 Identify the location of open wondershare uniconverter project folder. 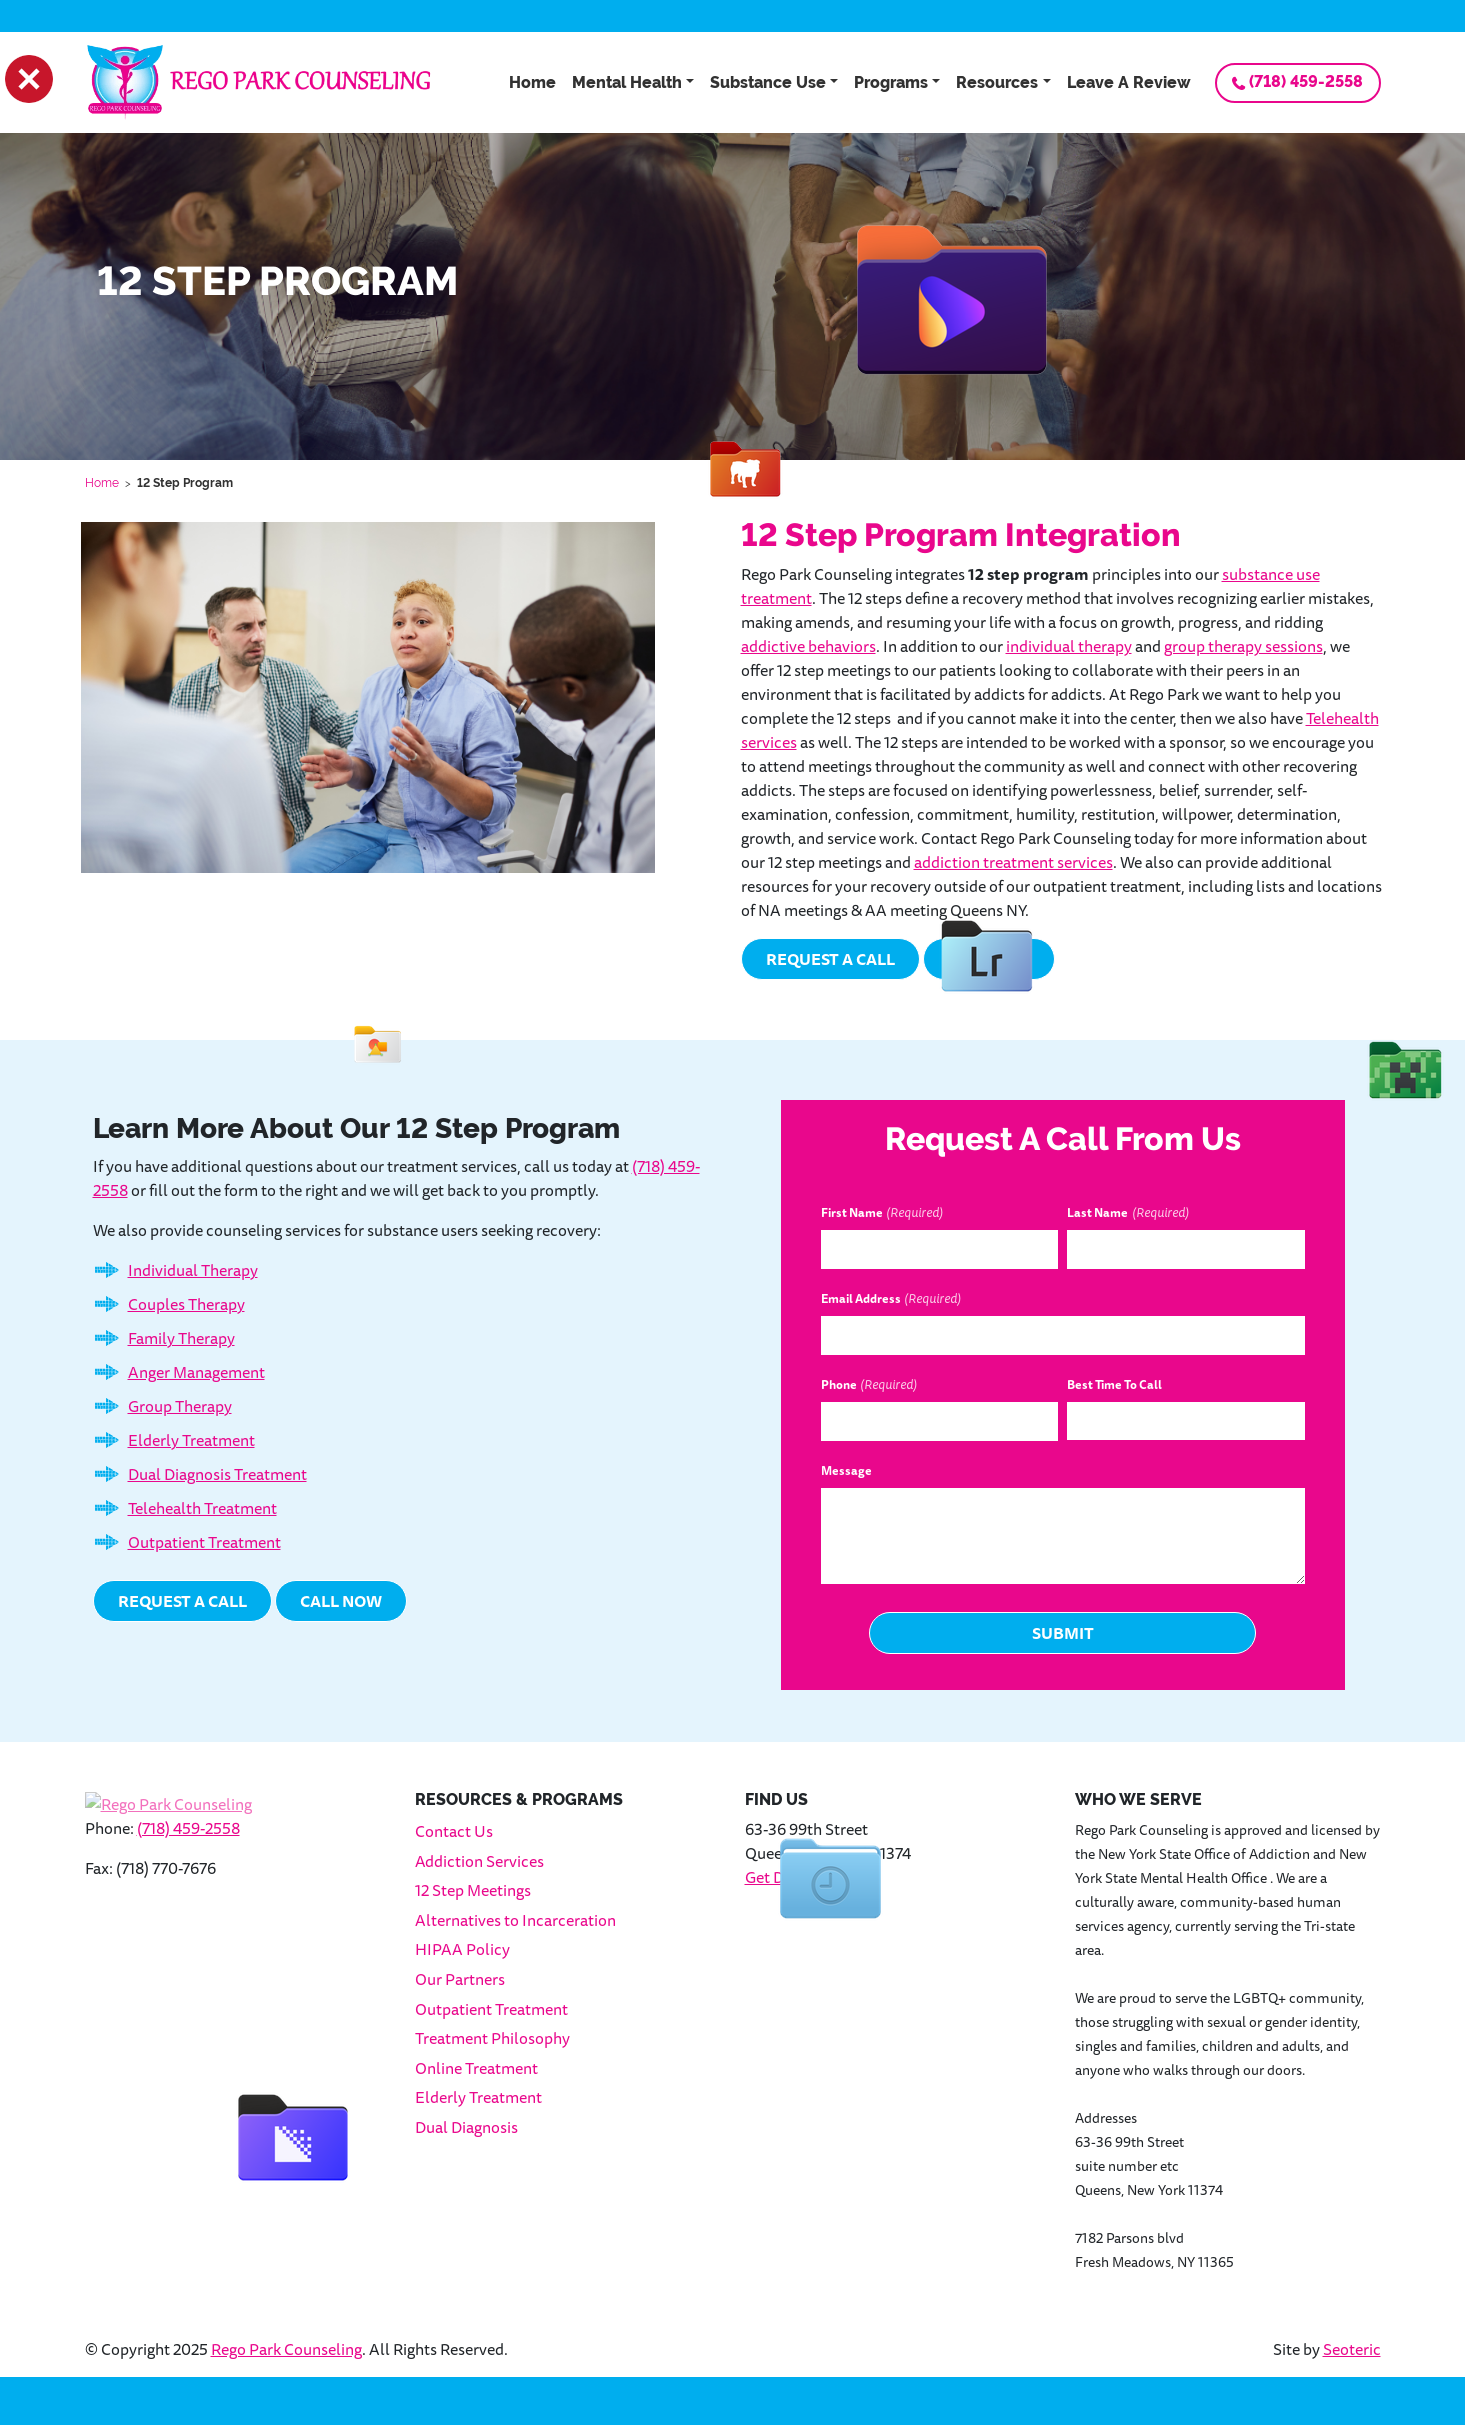
(951, 305).